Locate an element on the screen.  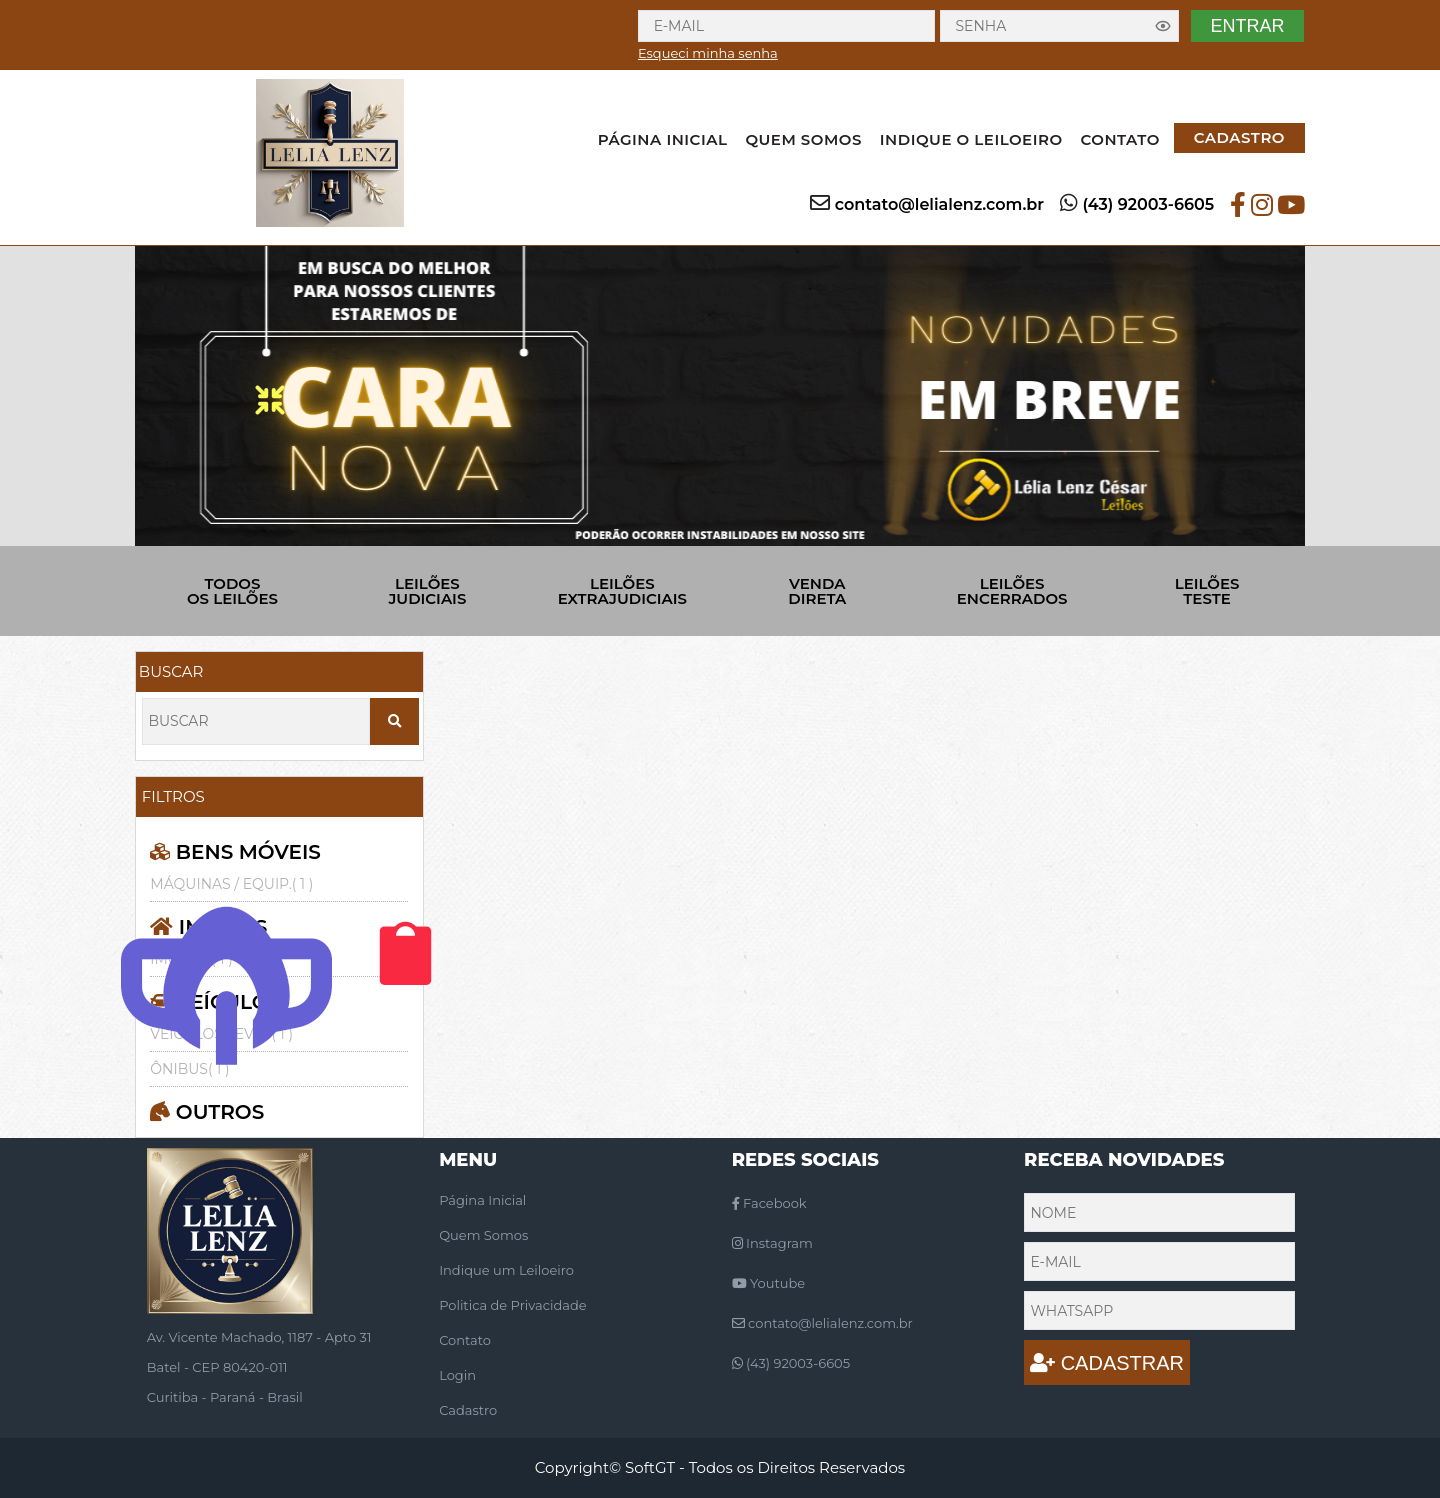
indicates respiratory protection or ventilator equipment is located at coordinates (226, 980).